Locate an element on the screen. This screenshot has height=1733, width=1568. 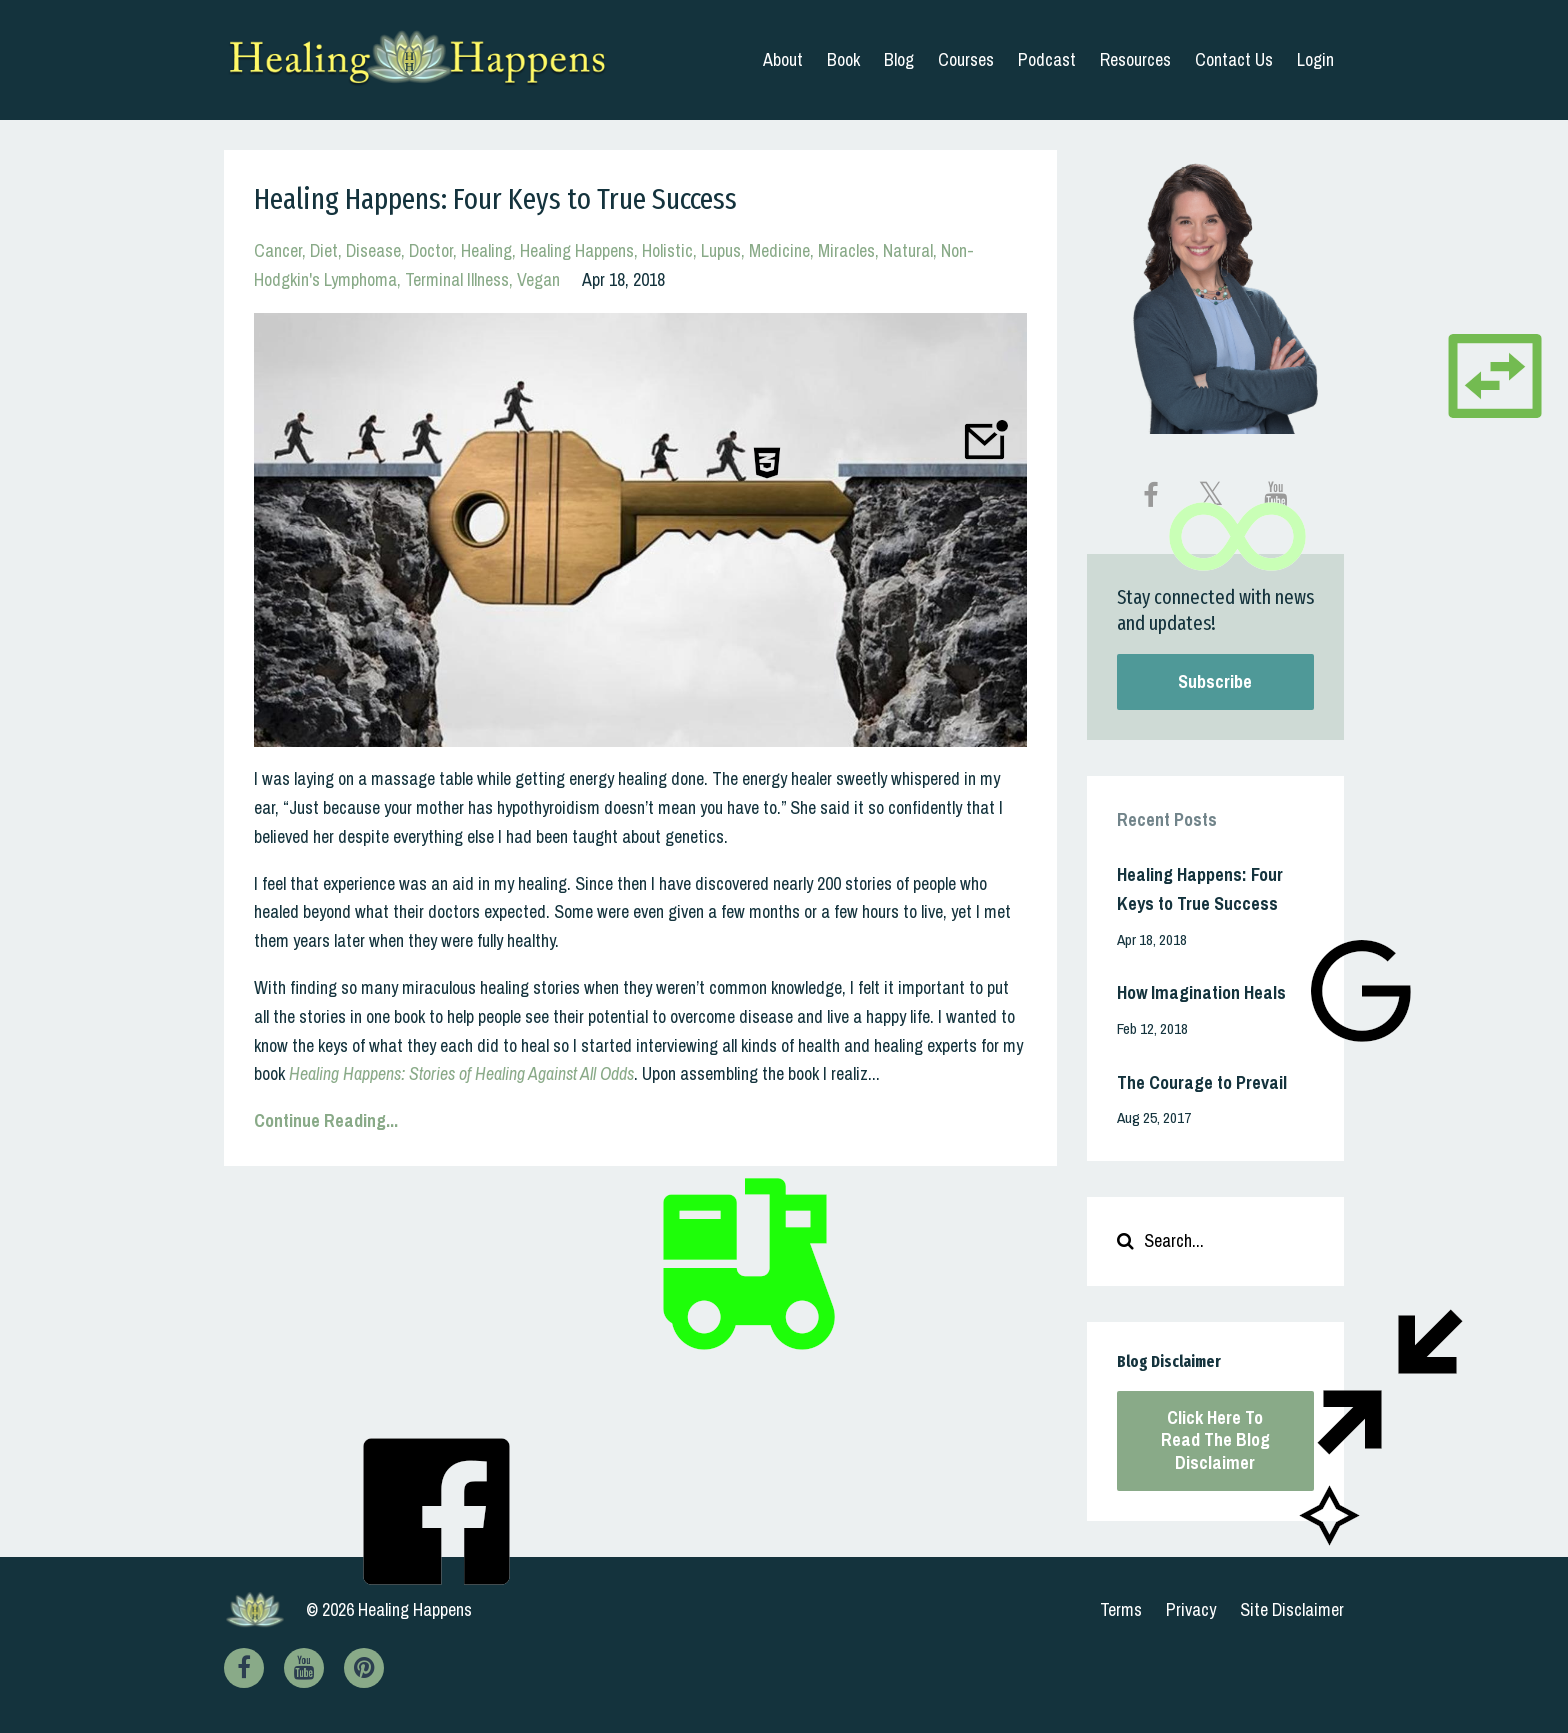
collapse or minimize expanded content is located at coordinates (1390, 1382).